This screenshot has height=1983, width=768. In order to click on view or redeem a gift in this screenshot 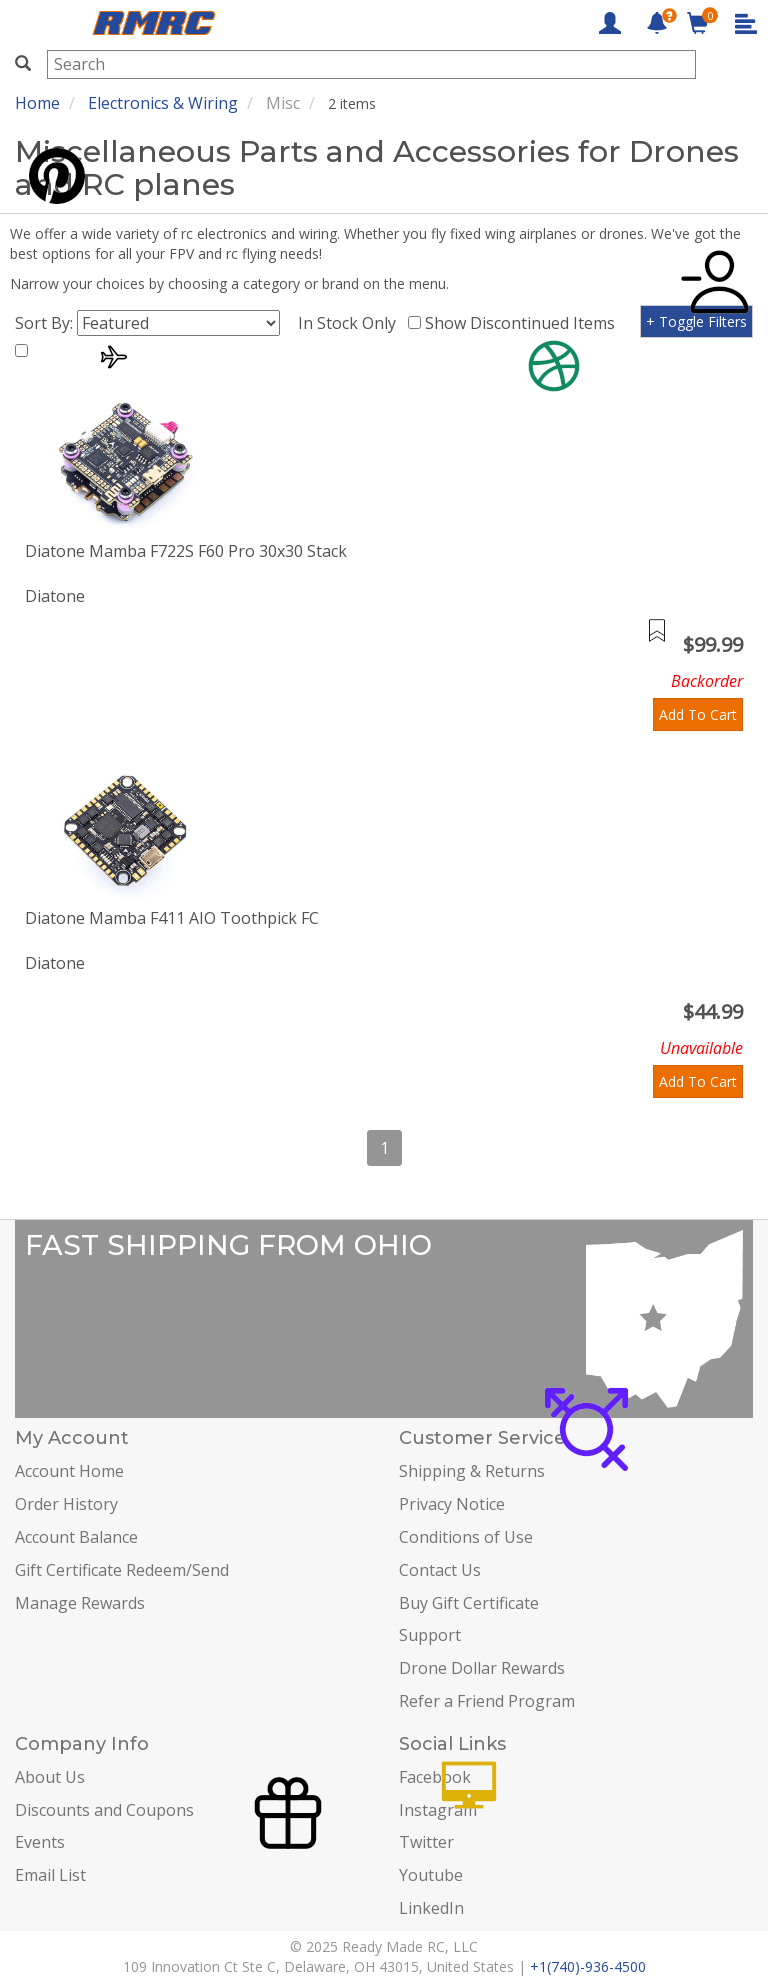, I will do `click(288, 1813)`.